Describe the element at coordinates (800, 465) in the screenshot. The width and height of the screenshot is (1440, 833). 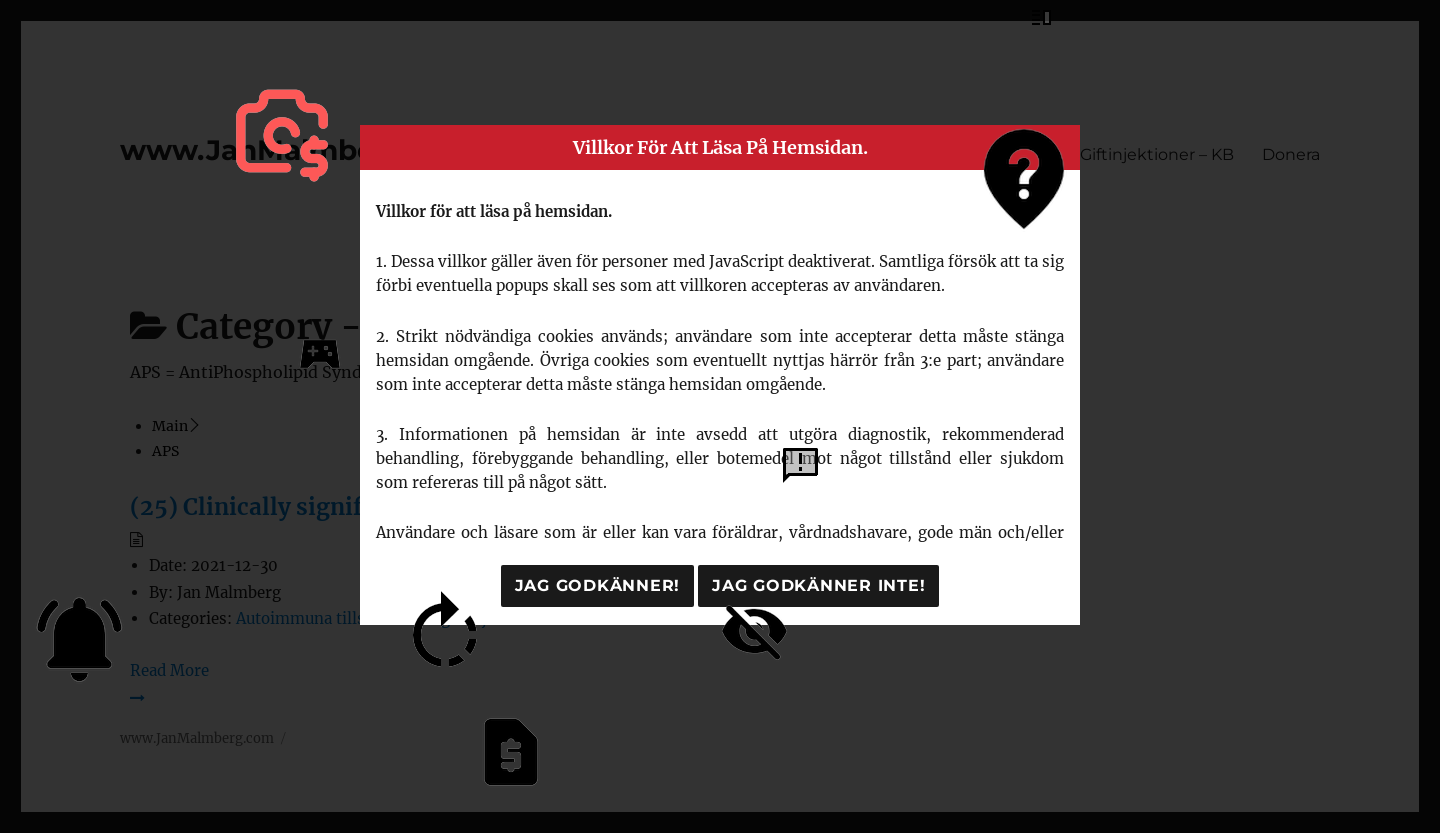
I see `view important announcements or alerts` at that location.